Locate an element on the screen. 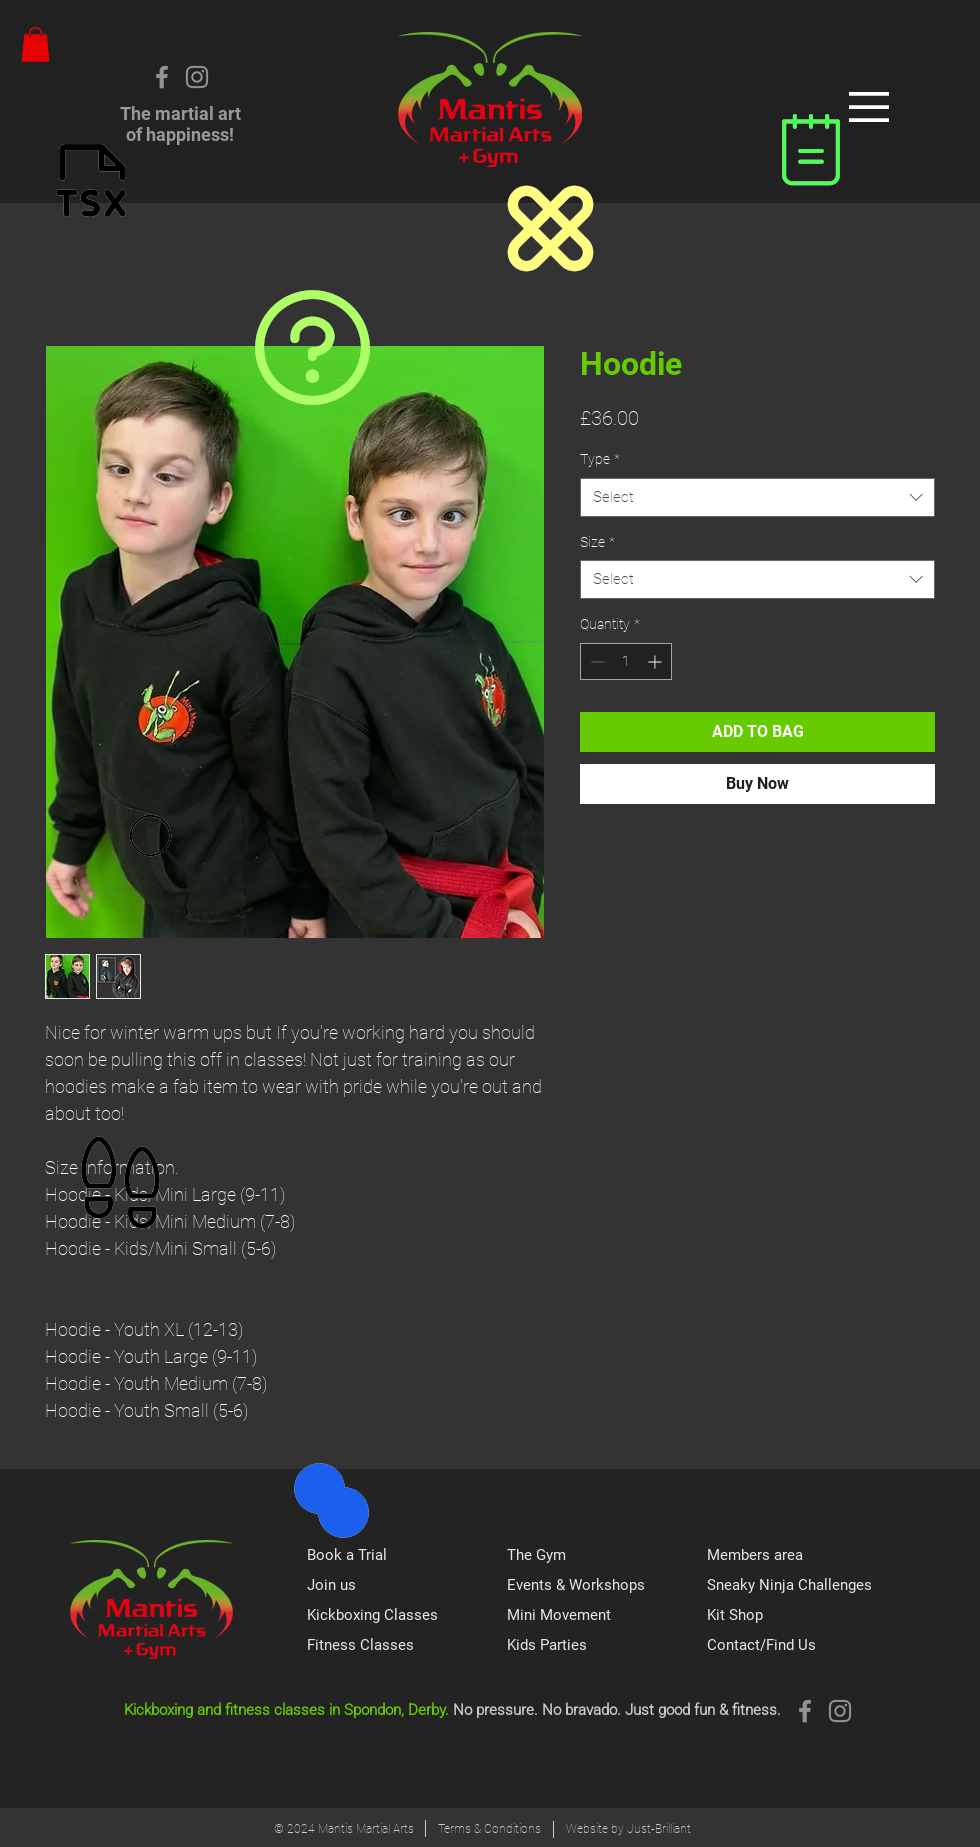 The height and width of the screenshot is (1847, 980). open notes or notepad app is located at coordinates (811, 151).